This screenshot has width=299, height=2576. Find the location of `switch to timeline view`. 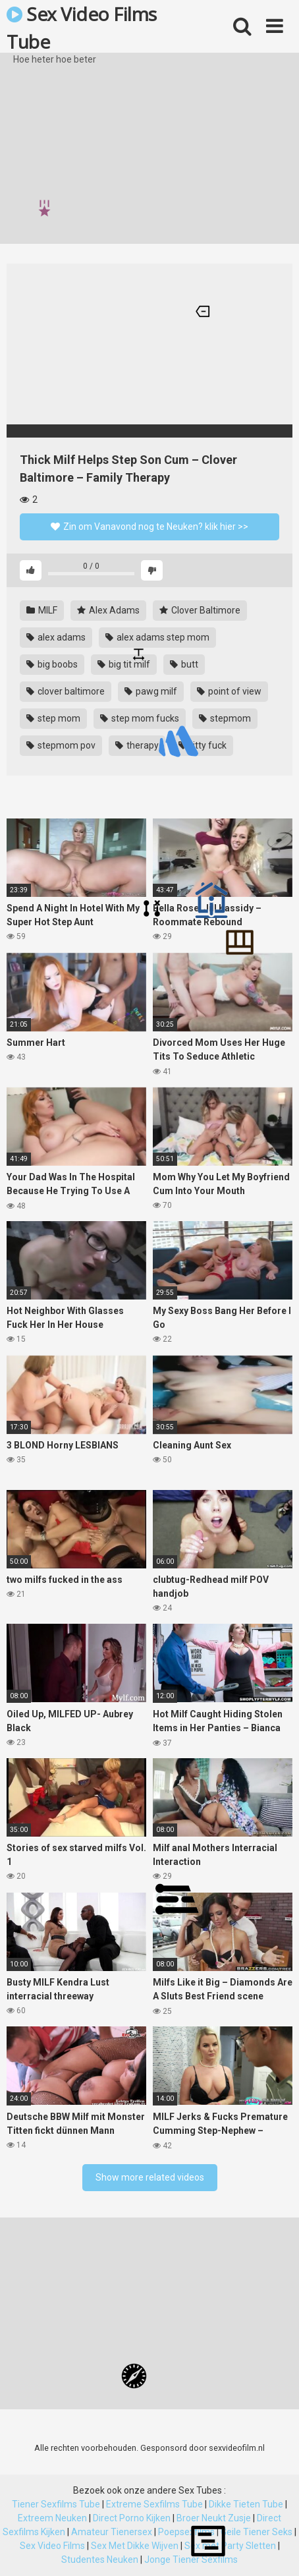

switch to timeline view is located at coordinates (208, 2541).